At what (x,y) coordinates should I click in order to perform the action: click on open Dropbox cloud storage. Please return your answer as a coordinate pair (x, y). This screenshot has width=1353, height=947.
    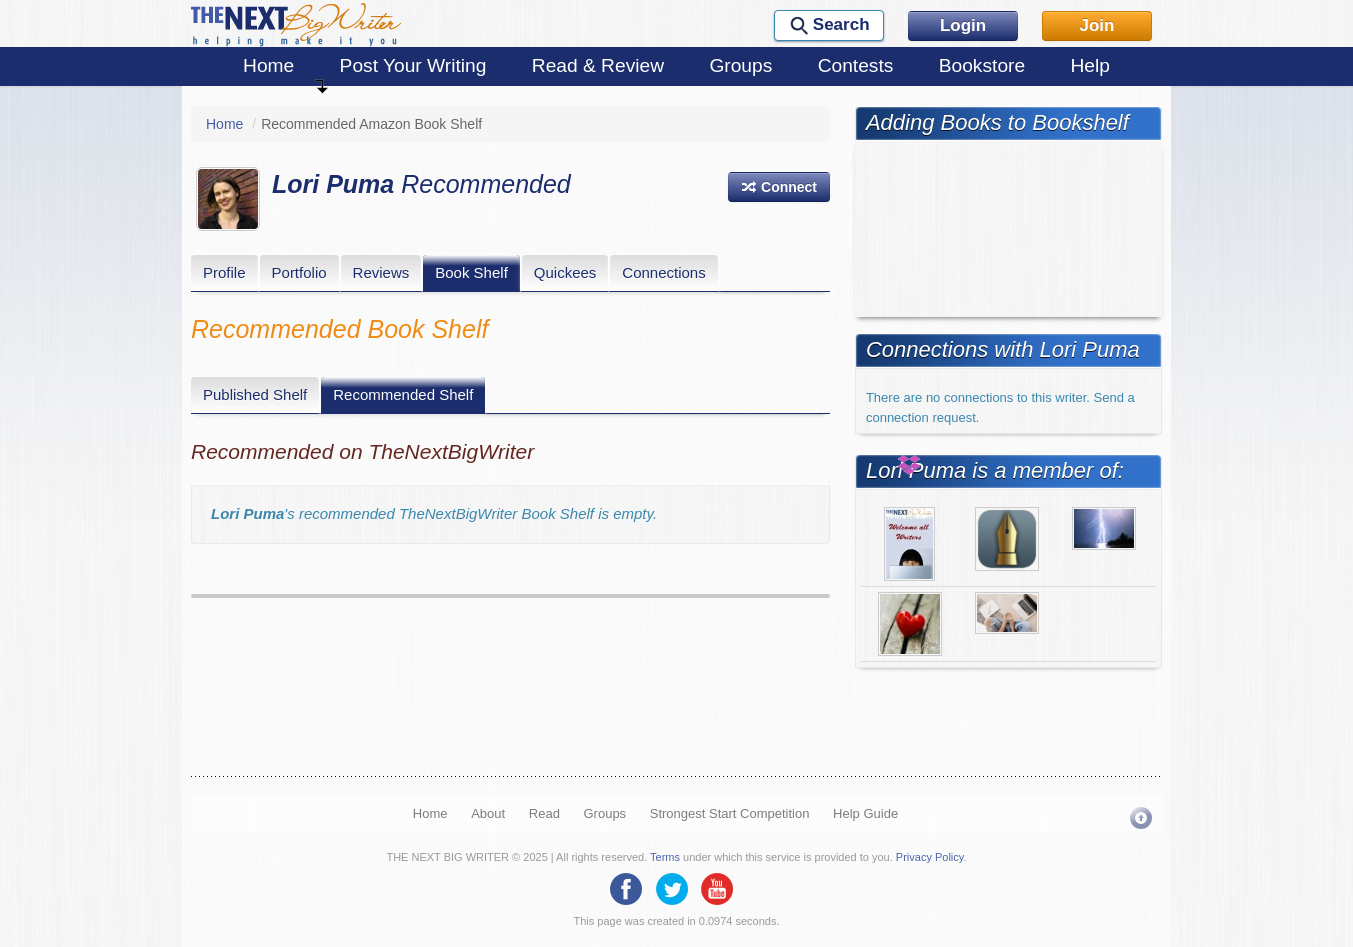
    Looking at the image, I should click on (909, 464).